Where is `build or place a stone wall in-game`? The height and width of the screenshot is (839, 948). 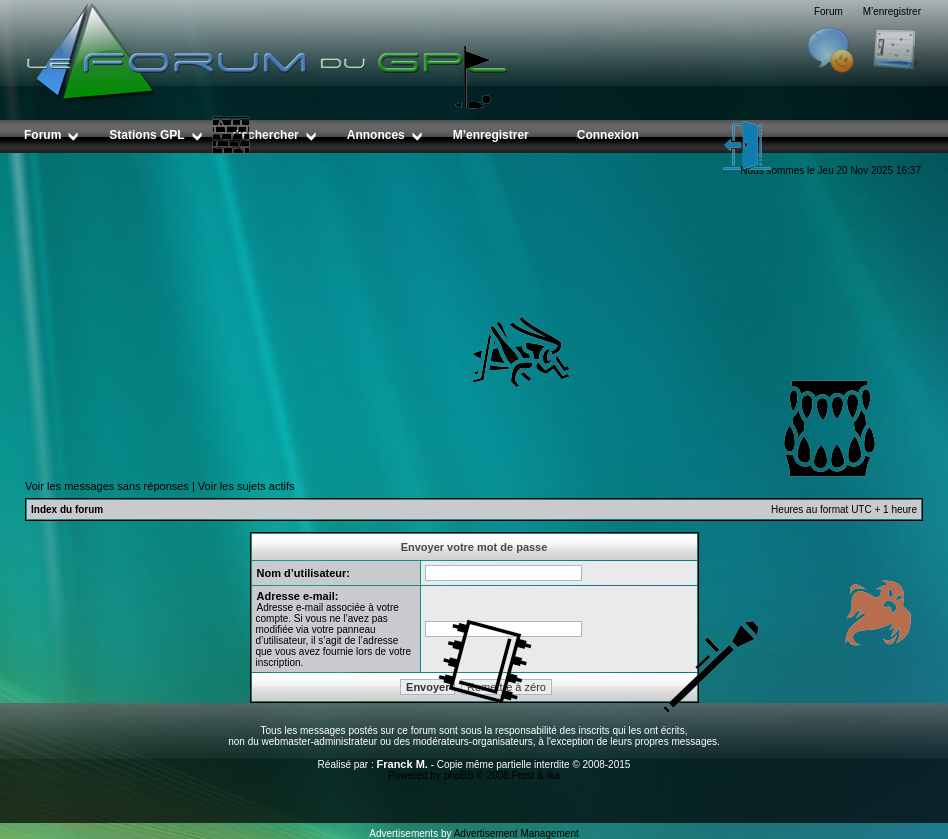 build or place a stone wall in-game is located at coordinates (231, 135).